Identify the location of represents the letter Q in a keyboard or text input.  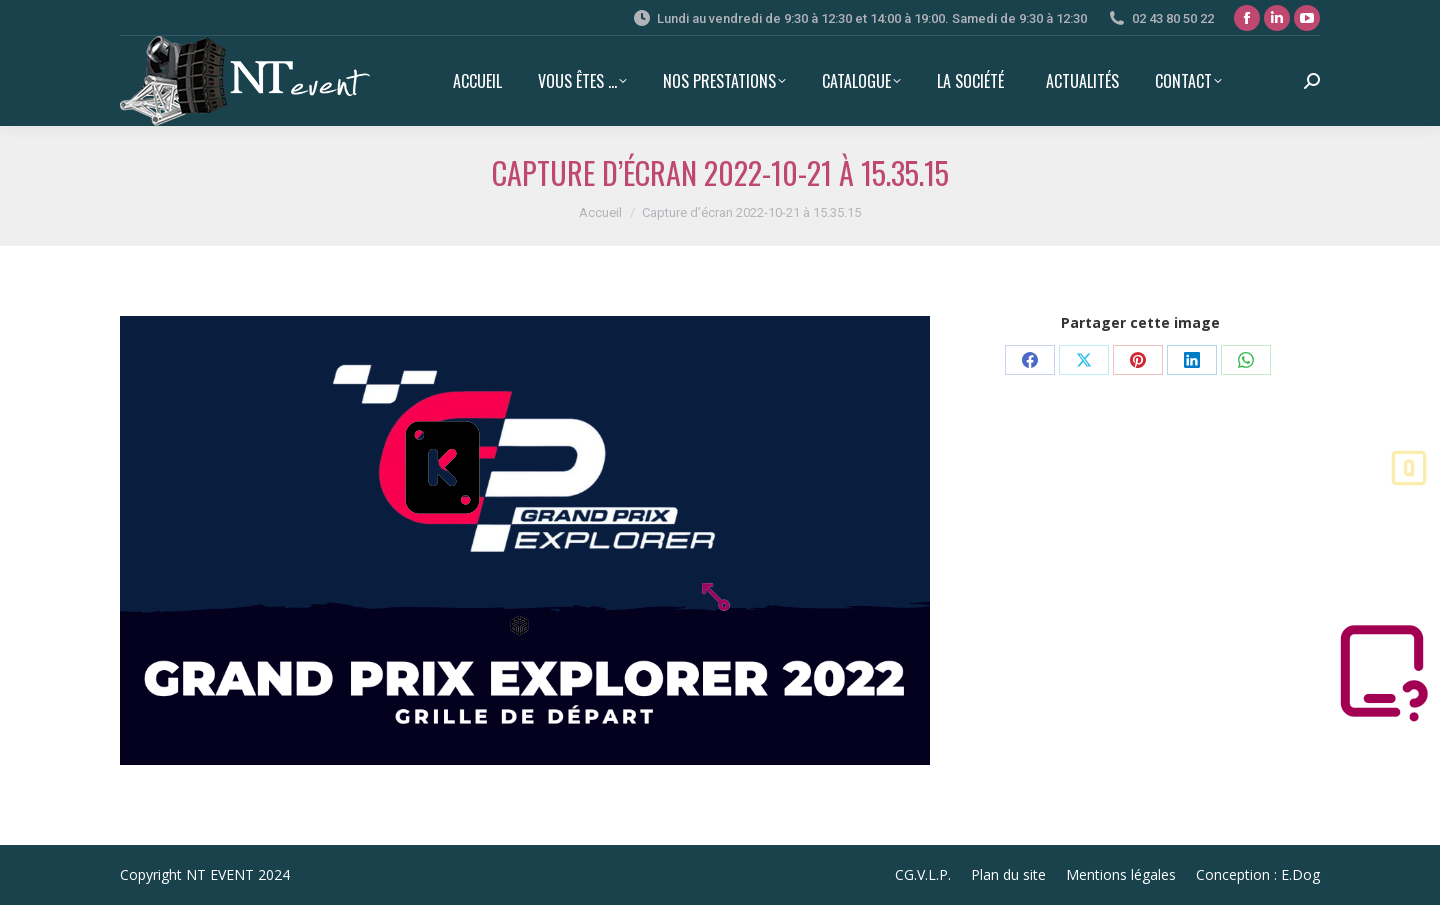
(1409, 468).